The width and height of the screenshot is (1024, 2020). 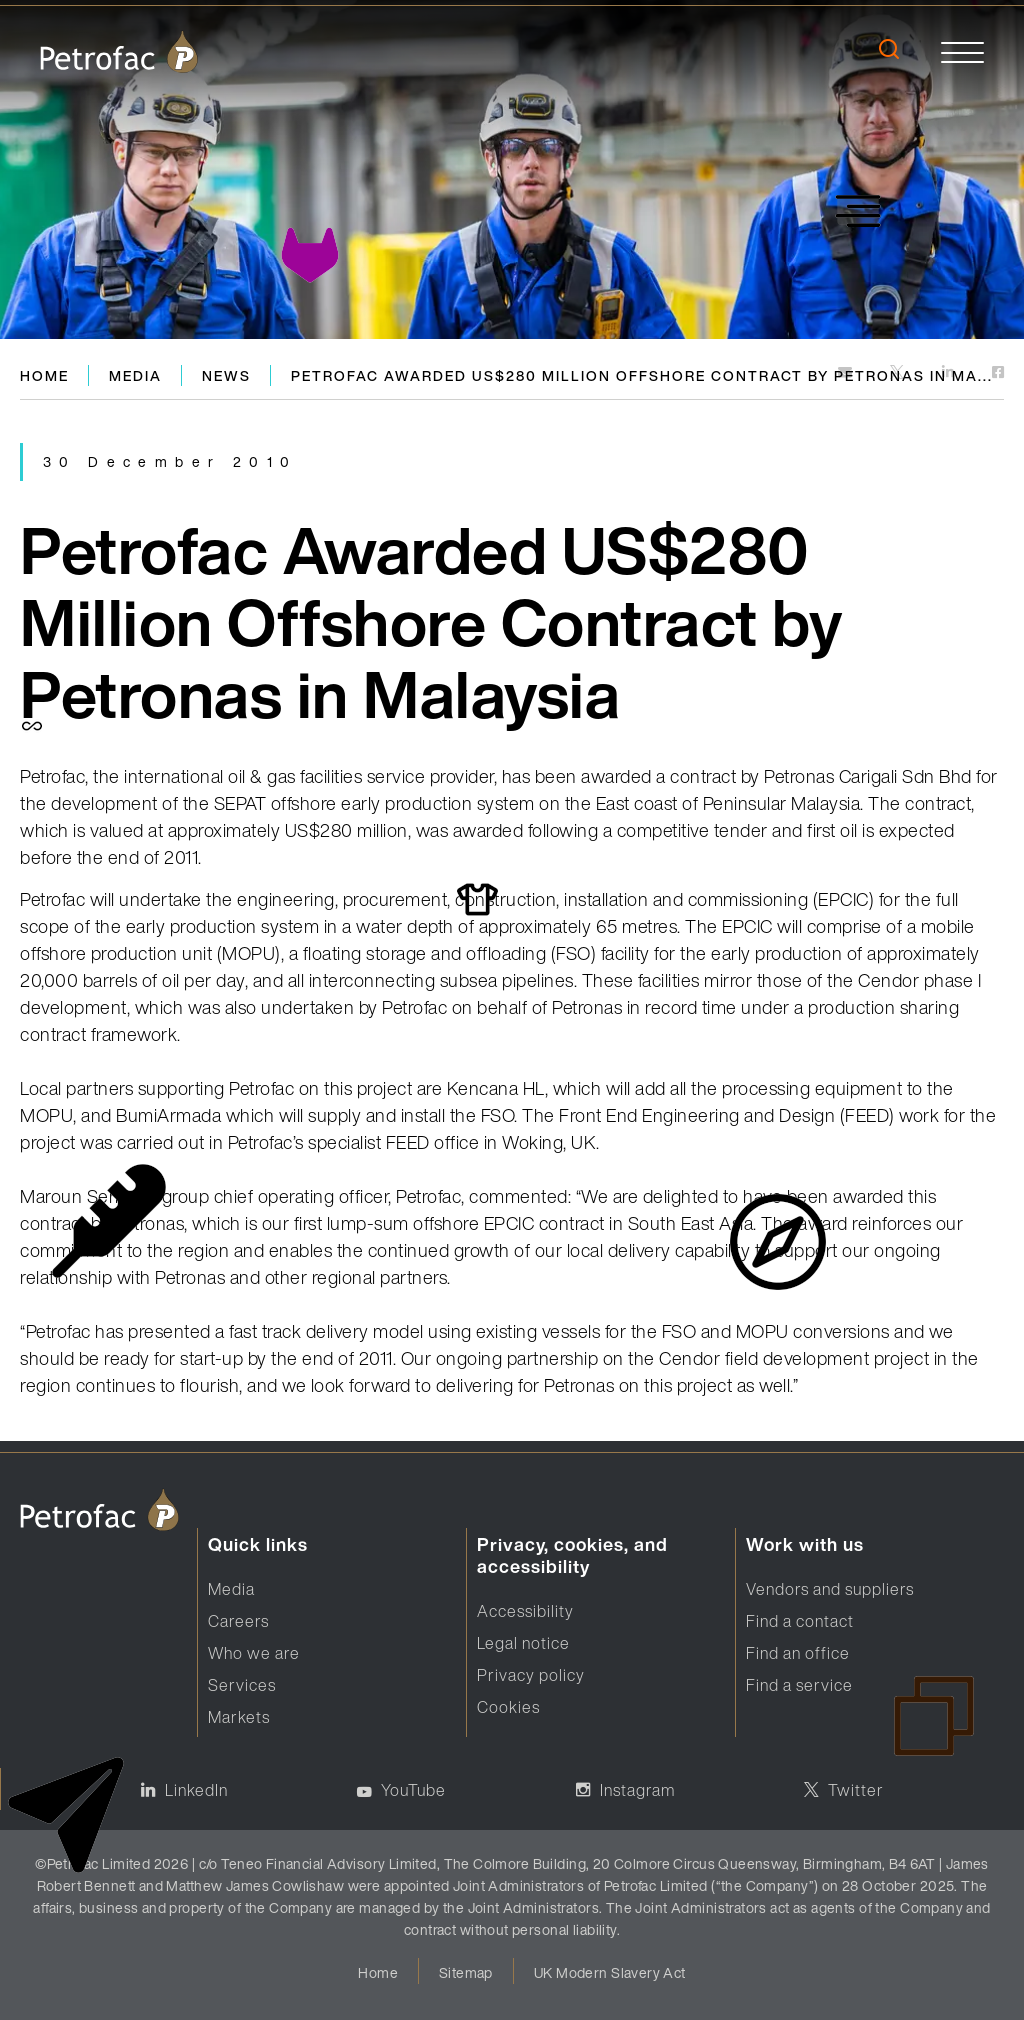 What do you see at coordinates (477, 899) in the screenshot?
I see `browse clothing or apparel items` at bounding box center [477, 899].